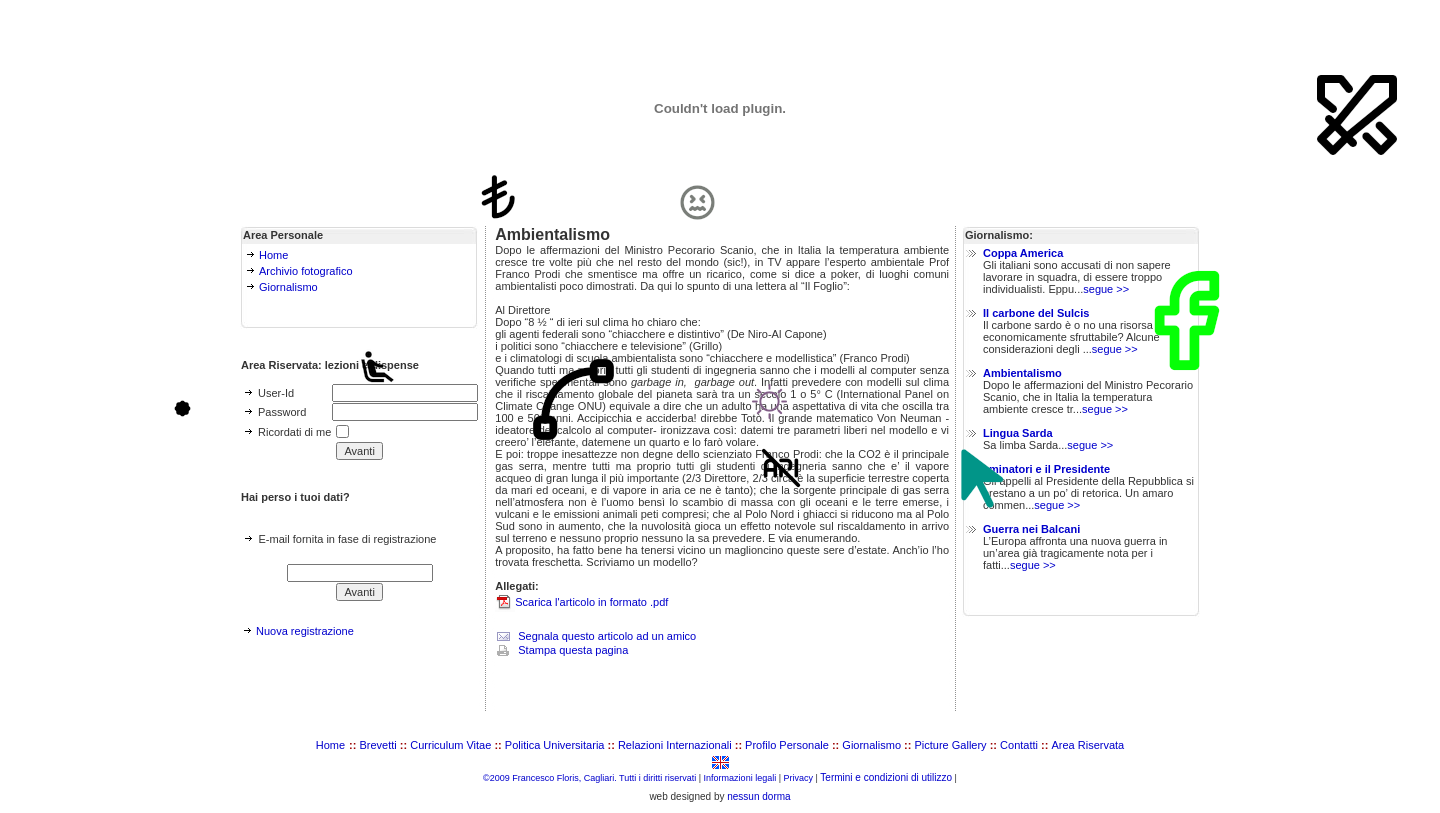  Describe the element at coordinates (1184, 320) in the screenshot. I see `connect with Facebook` at that location.